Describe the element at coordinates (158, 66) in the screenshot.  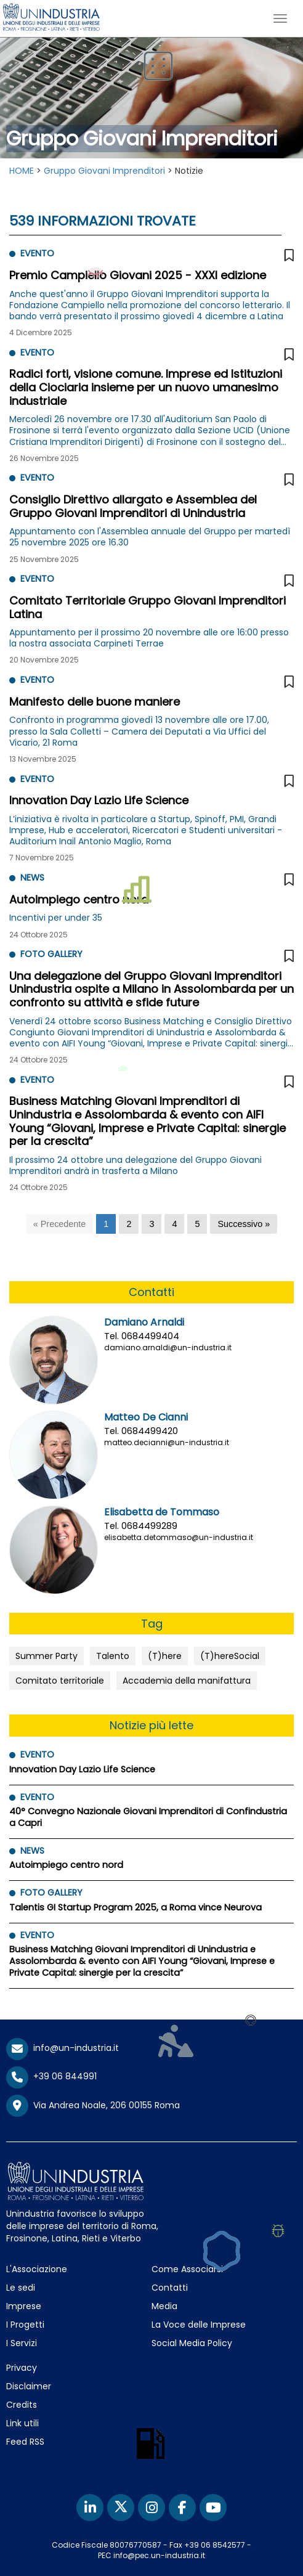
I see `randomize or shuffle content` at that location.